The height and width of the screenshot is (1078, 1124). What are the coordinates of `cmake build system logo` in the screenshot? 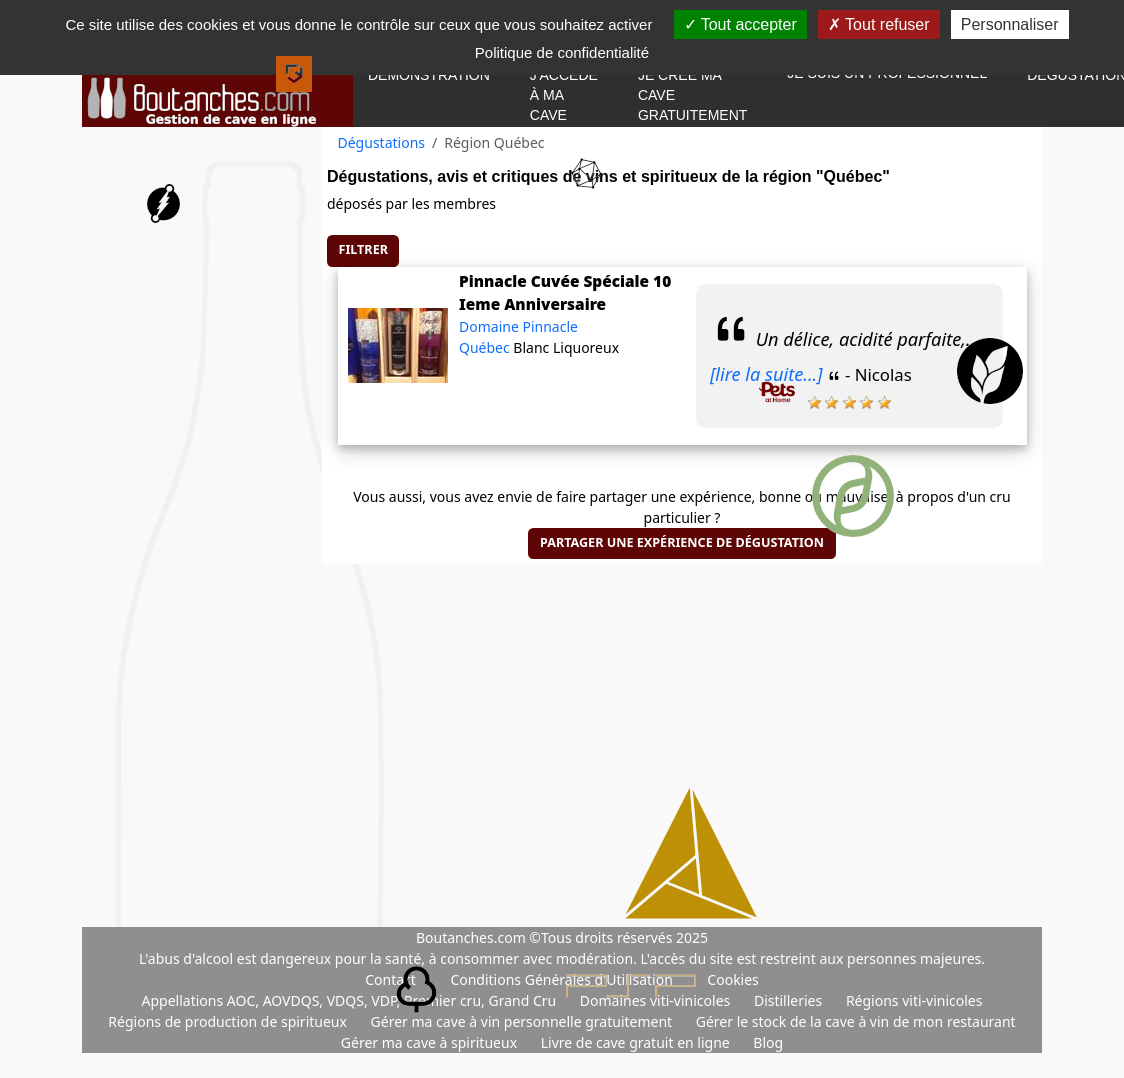 It's located at (691, 853).